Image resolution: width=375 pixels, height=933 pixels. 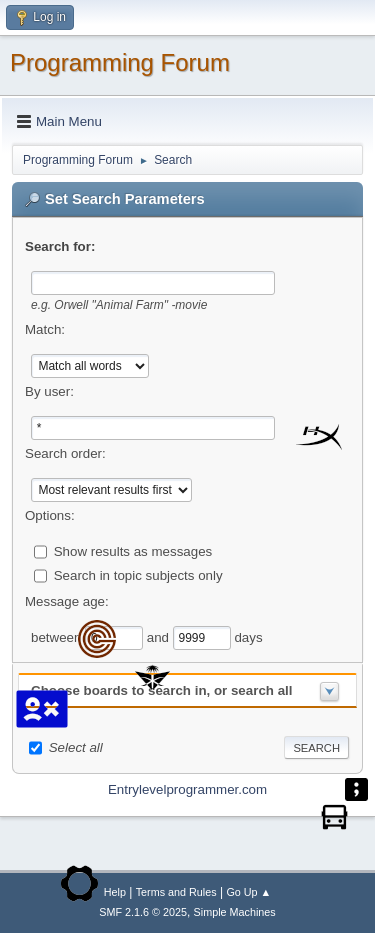 I want to click on Framework computer brand logo, so click(x=79, y=883).